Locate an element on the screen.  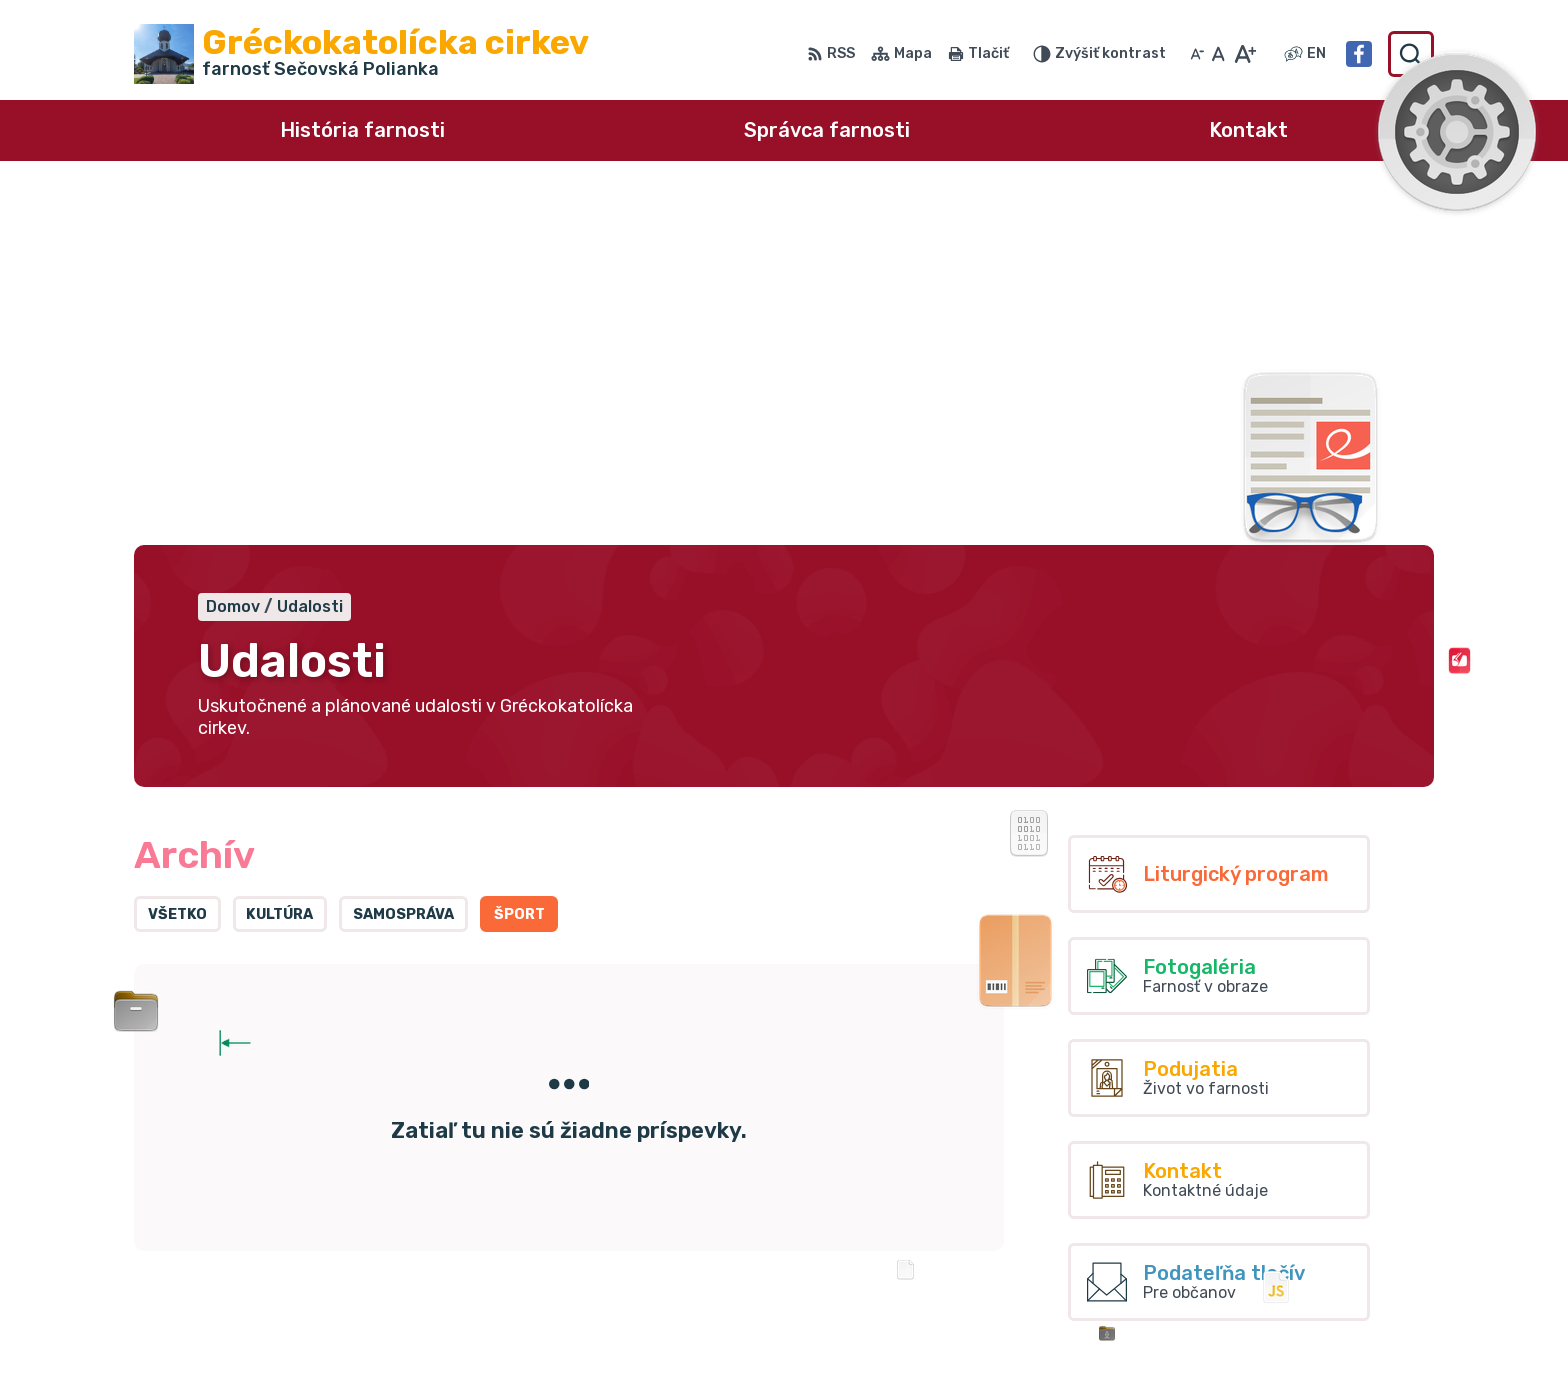
open atril document viewer is located at coordinates (1310, 457).